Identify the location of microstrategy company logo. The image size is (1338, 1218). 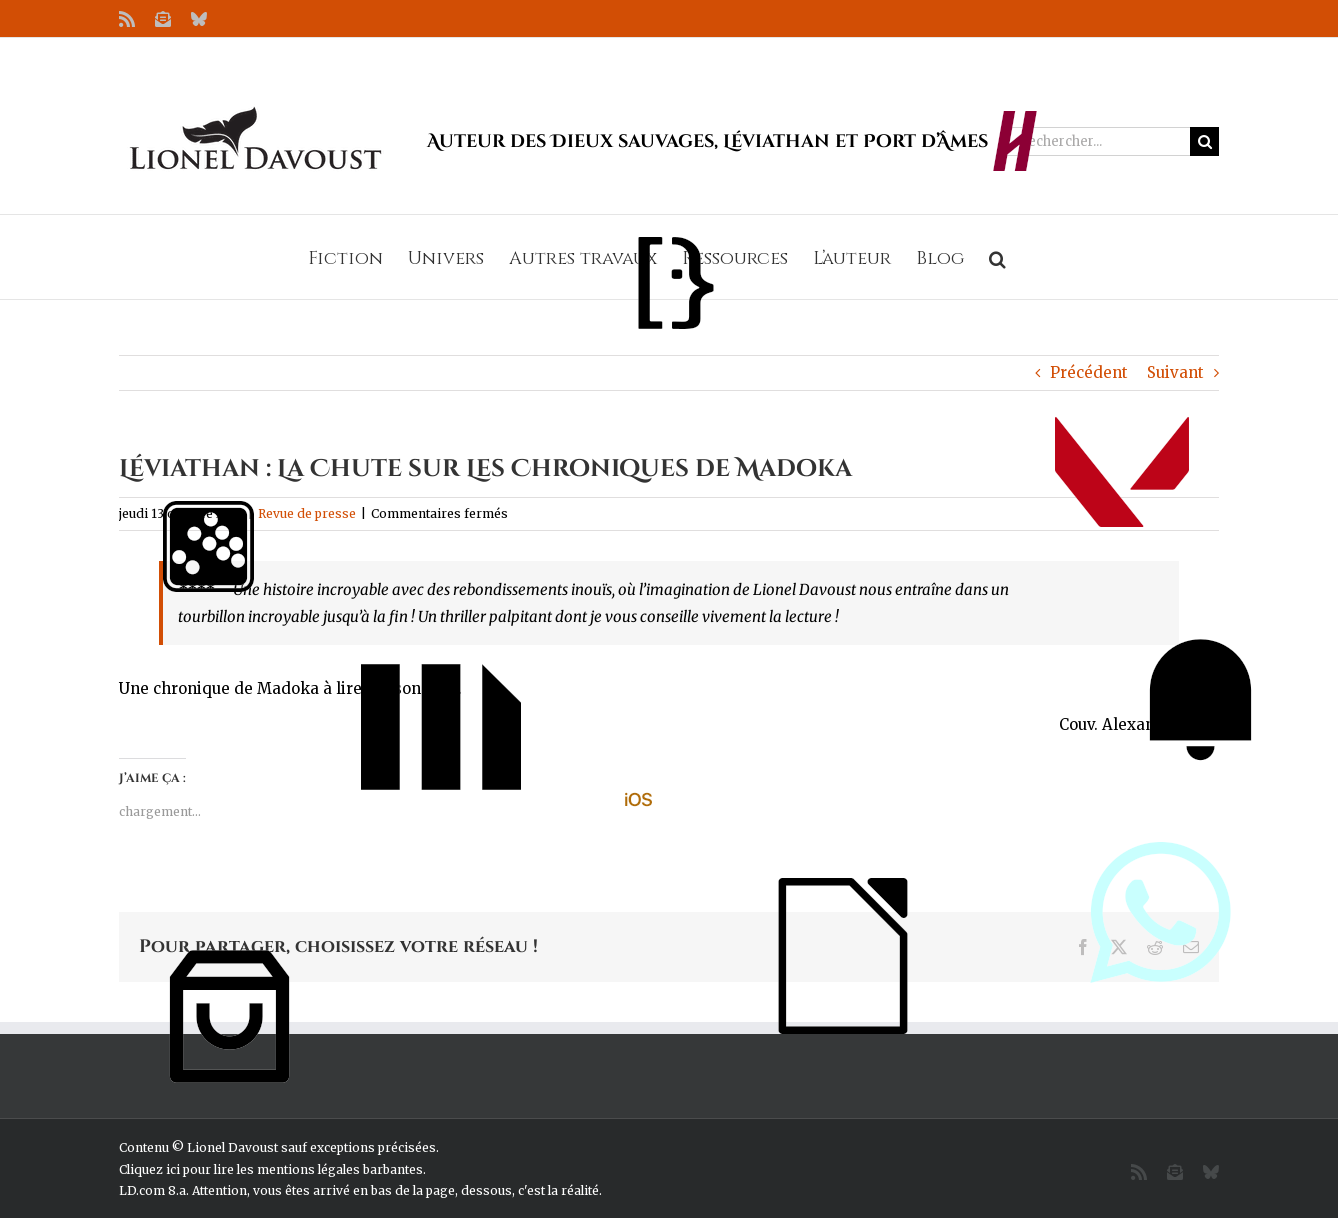
(441, 727).